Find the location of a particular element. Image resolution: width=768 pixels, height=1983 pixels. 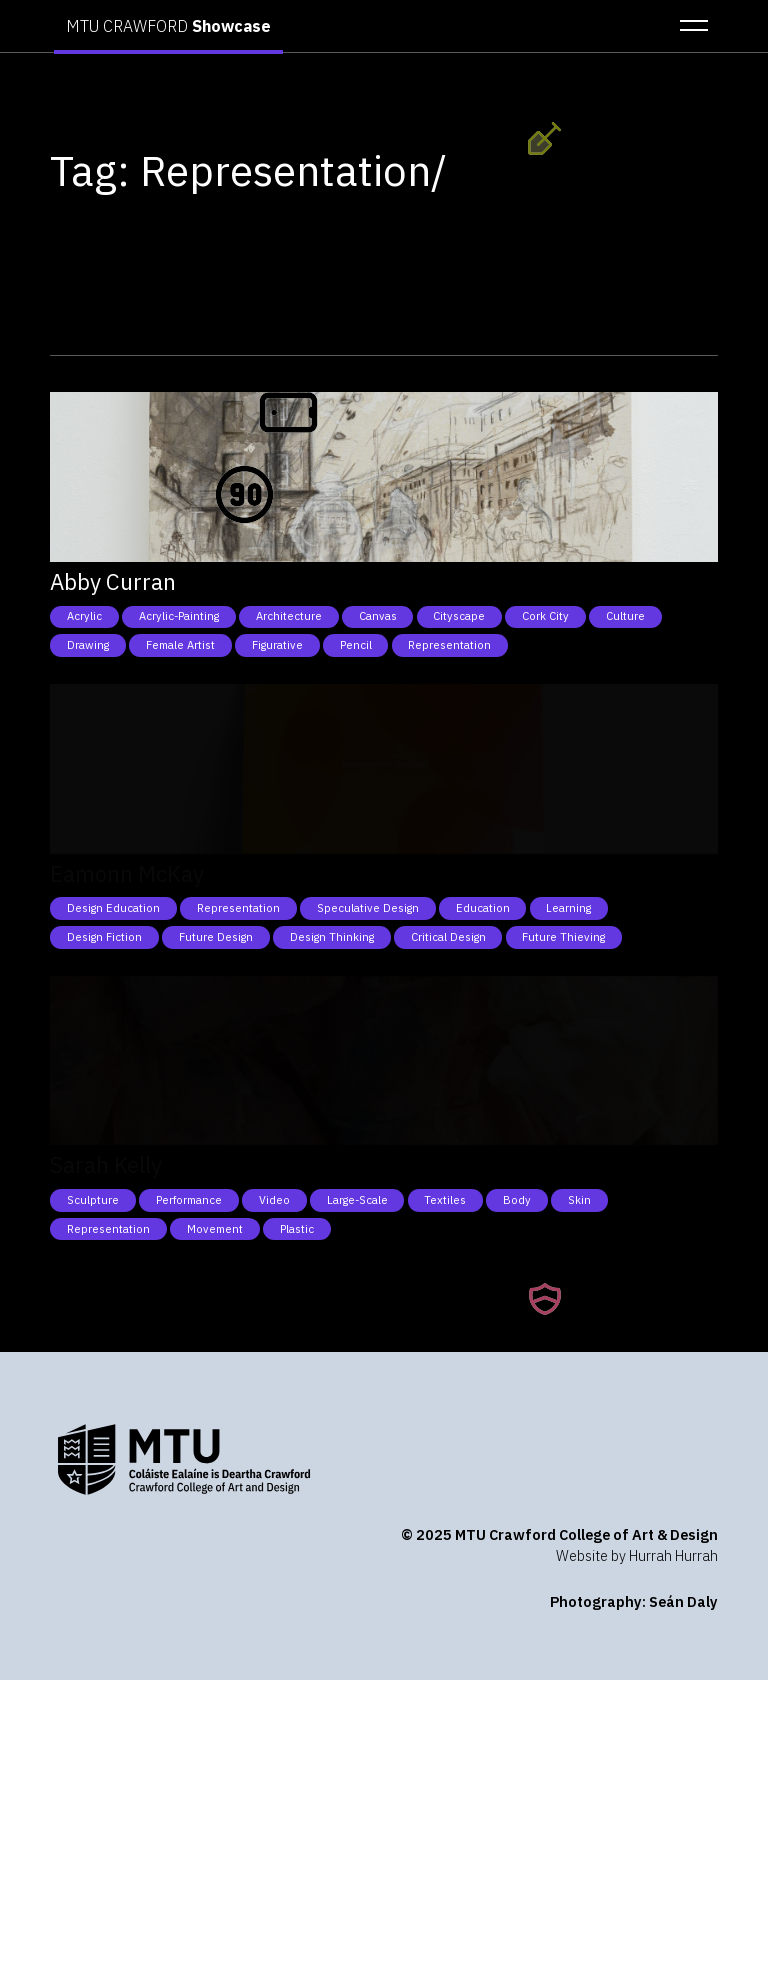

access security or protection settings is located at coordinates (545, 1299).